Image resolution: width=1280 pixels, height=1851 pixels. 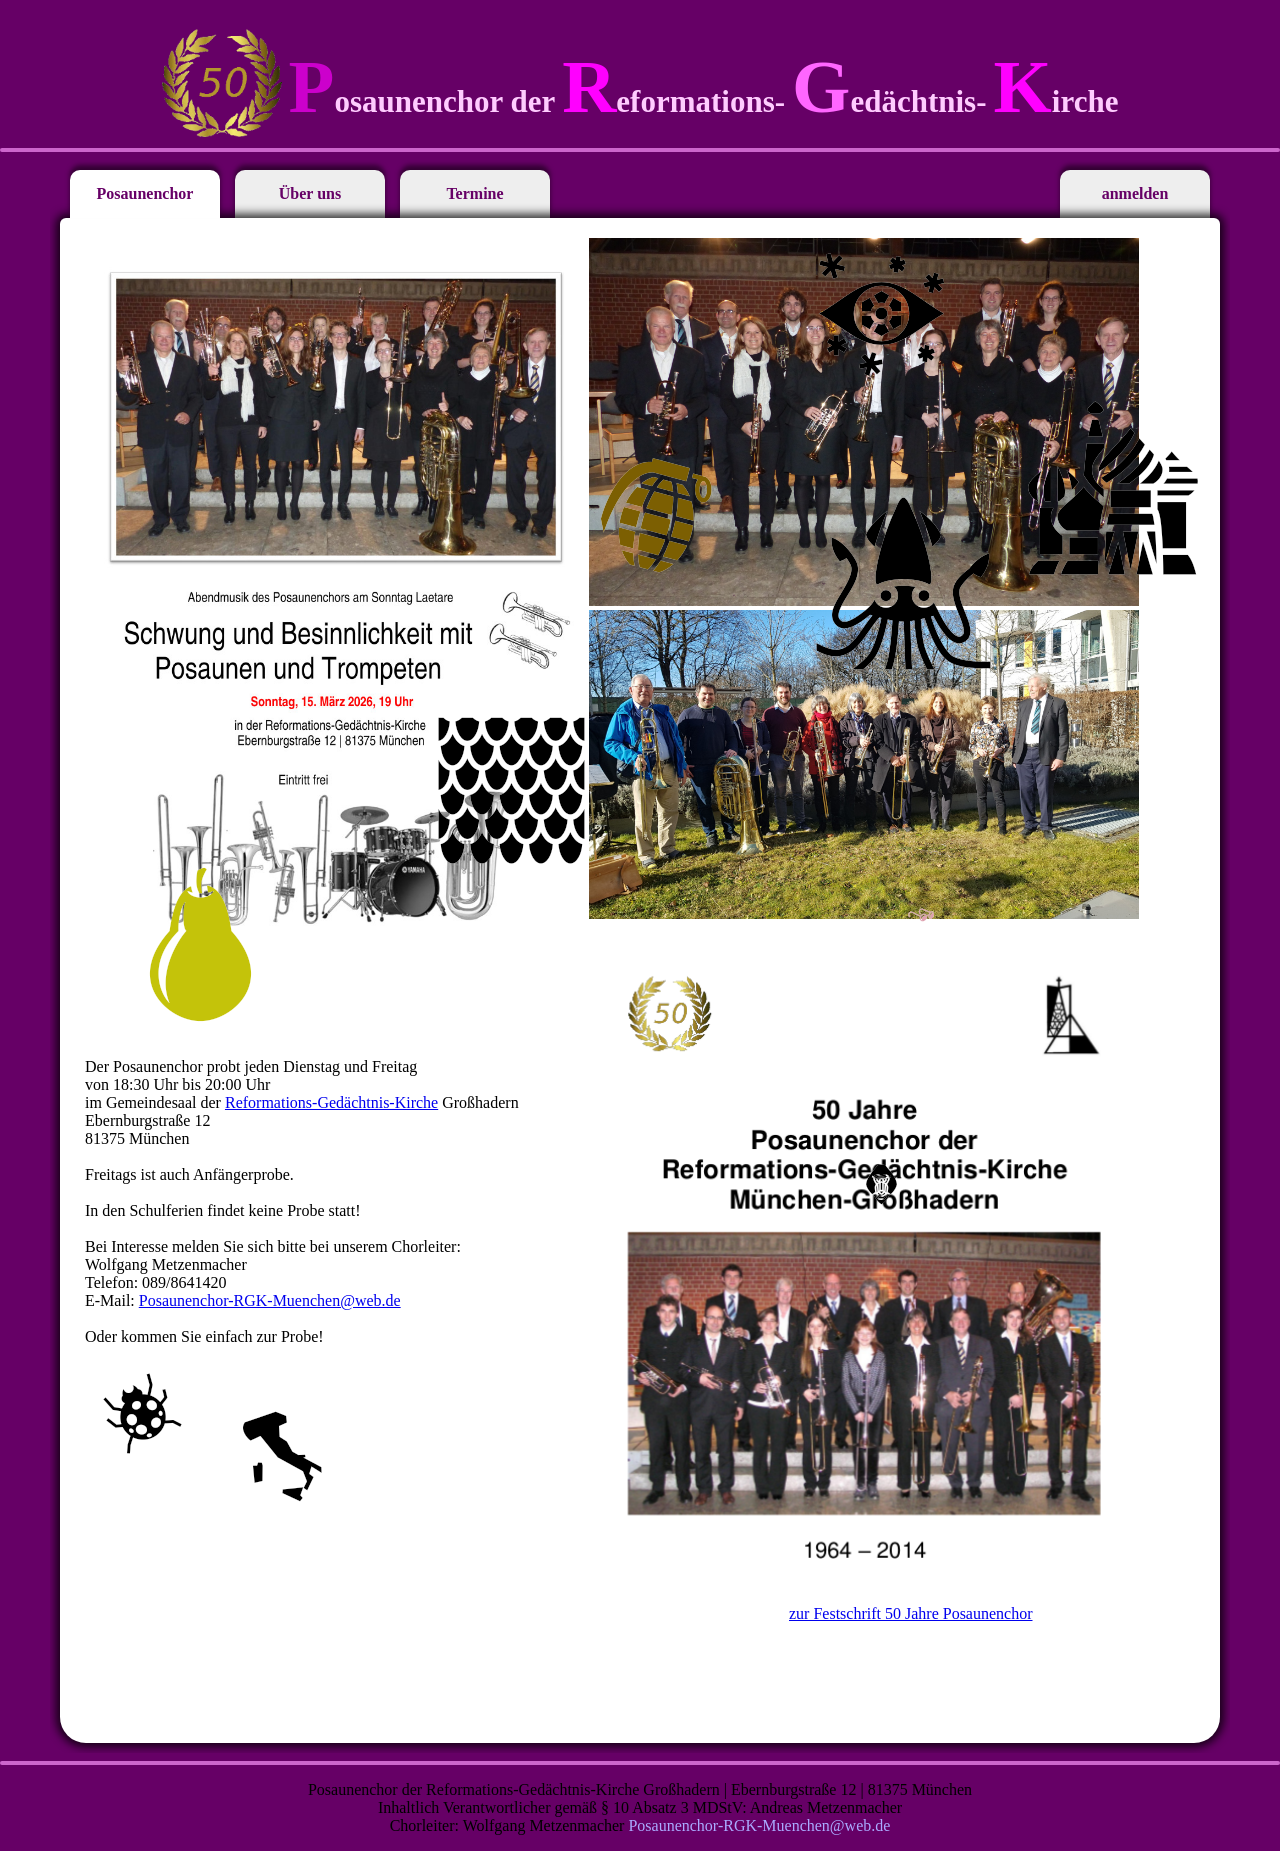 What do you see at coordinates (142, 1413) in the screenshot?
I see `report a bug or software issue` at bounding box center [142, 1413].